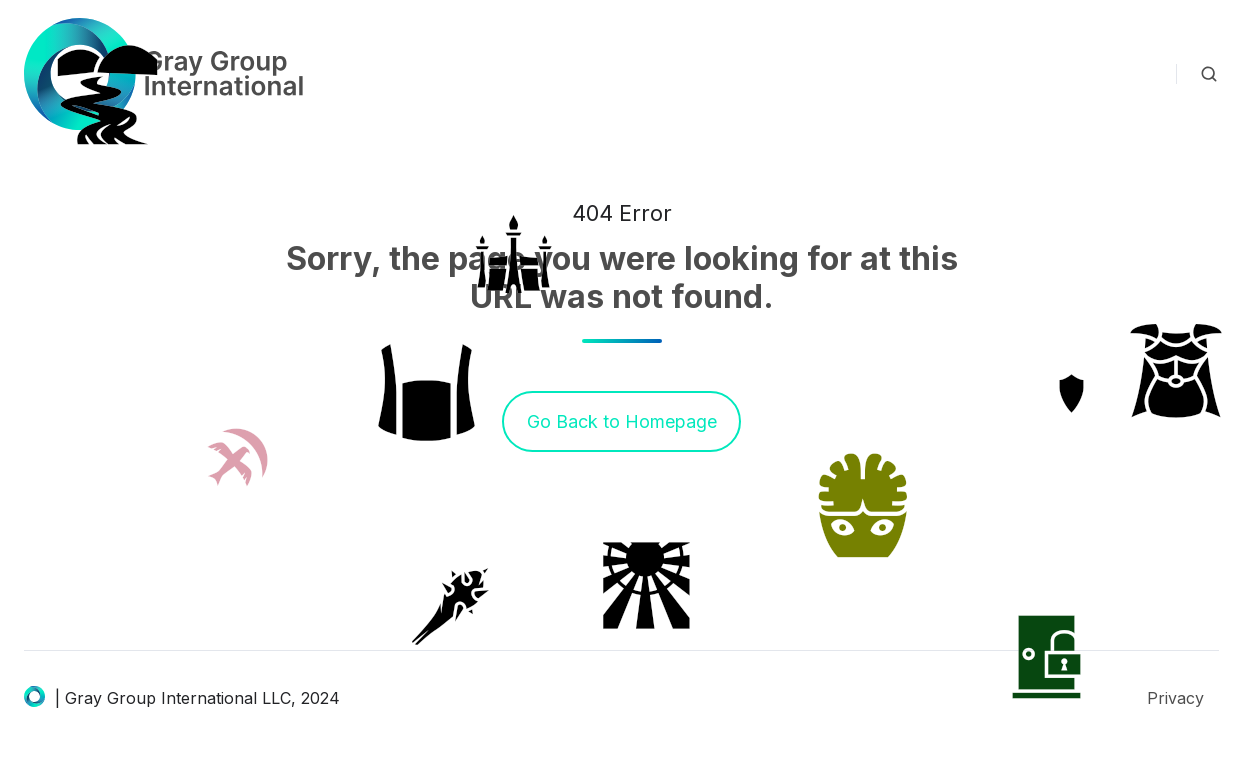 The image size is (1243, 763). What do you see at coordinates (1071, 393) in the screenshot?
I see `access security or privacy settings` at bounding box center [1071, 393].